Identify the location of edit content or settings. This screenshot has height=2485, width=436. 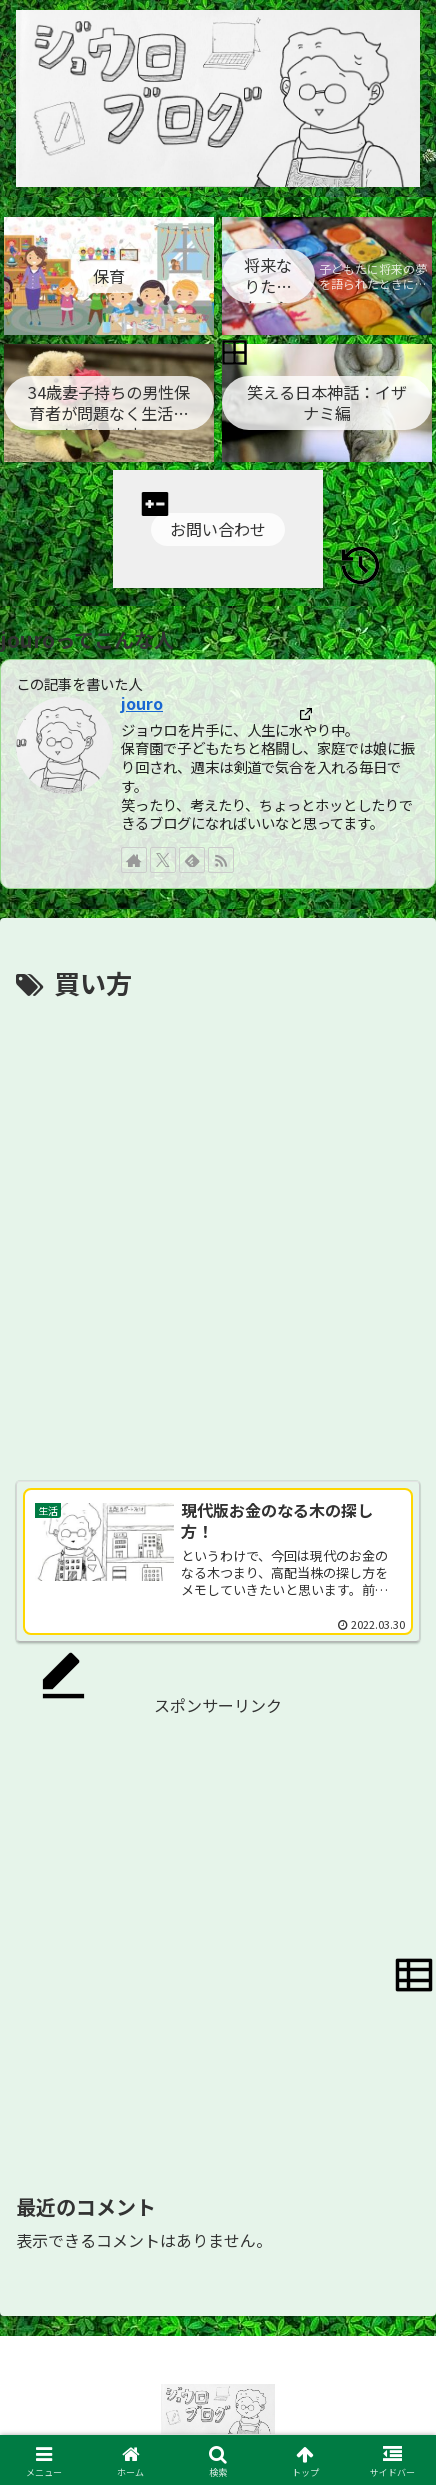
(63, 1675).